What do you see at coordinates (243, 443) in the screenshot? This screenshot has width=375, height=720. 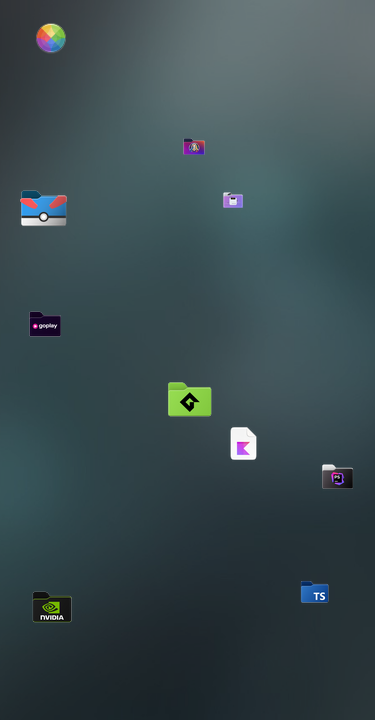 I see `a kotlin source code file` at bounding box center [243, 443].